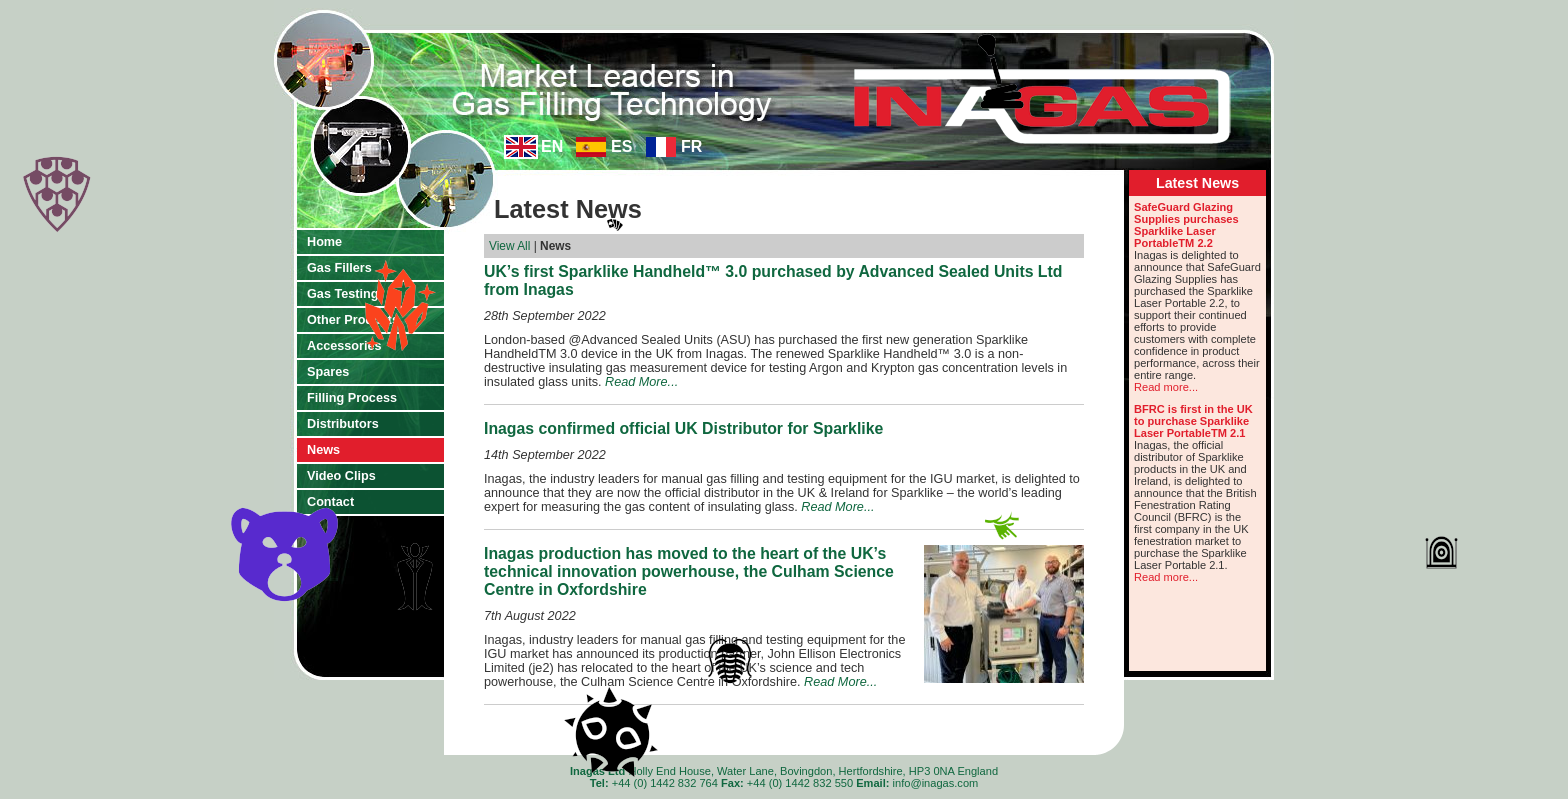 This screenshot has height=799, width=1568. Describe the element at coordinates (1002, 528) in the screenshot. I see `activate a divine power or special ability` at that location.